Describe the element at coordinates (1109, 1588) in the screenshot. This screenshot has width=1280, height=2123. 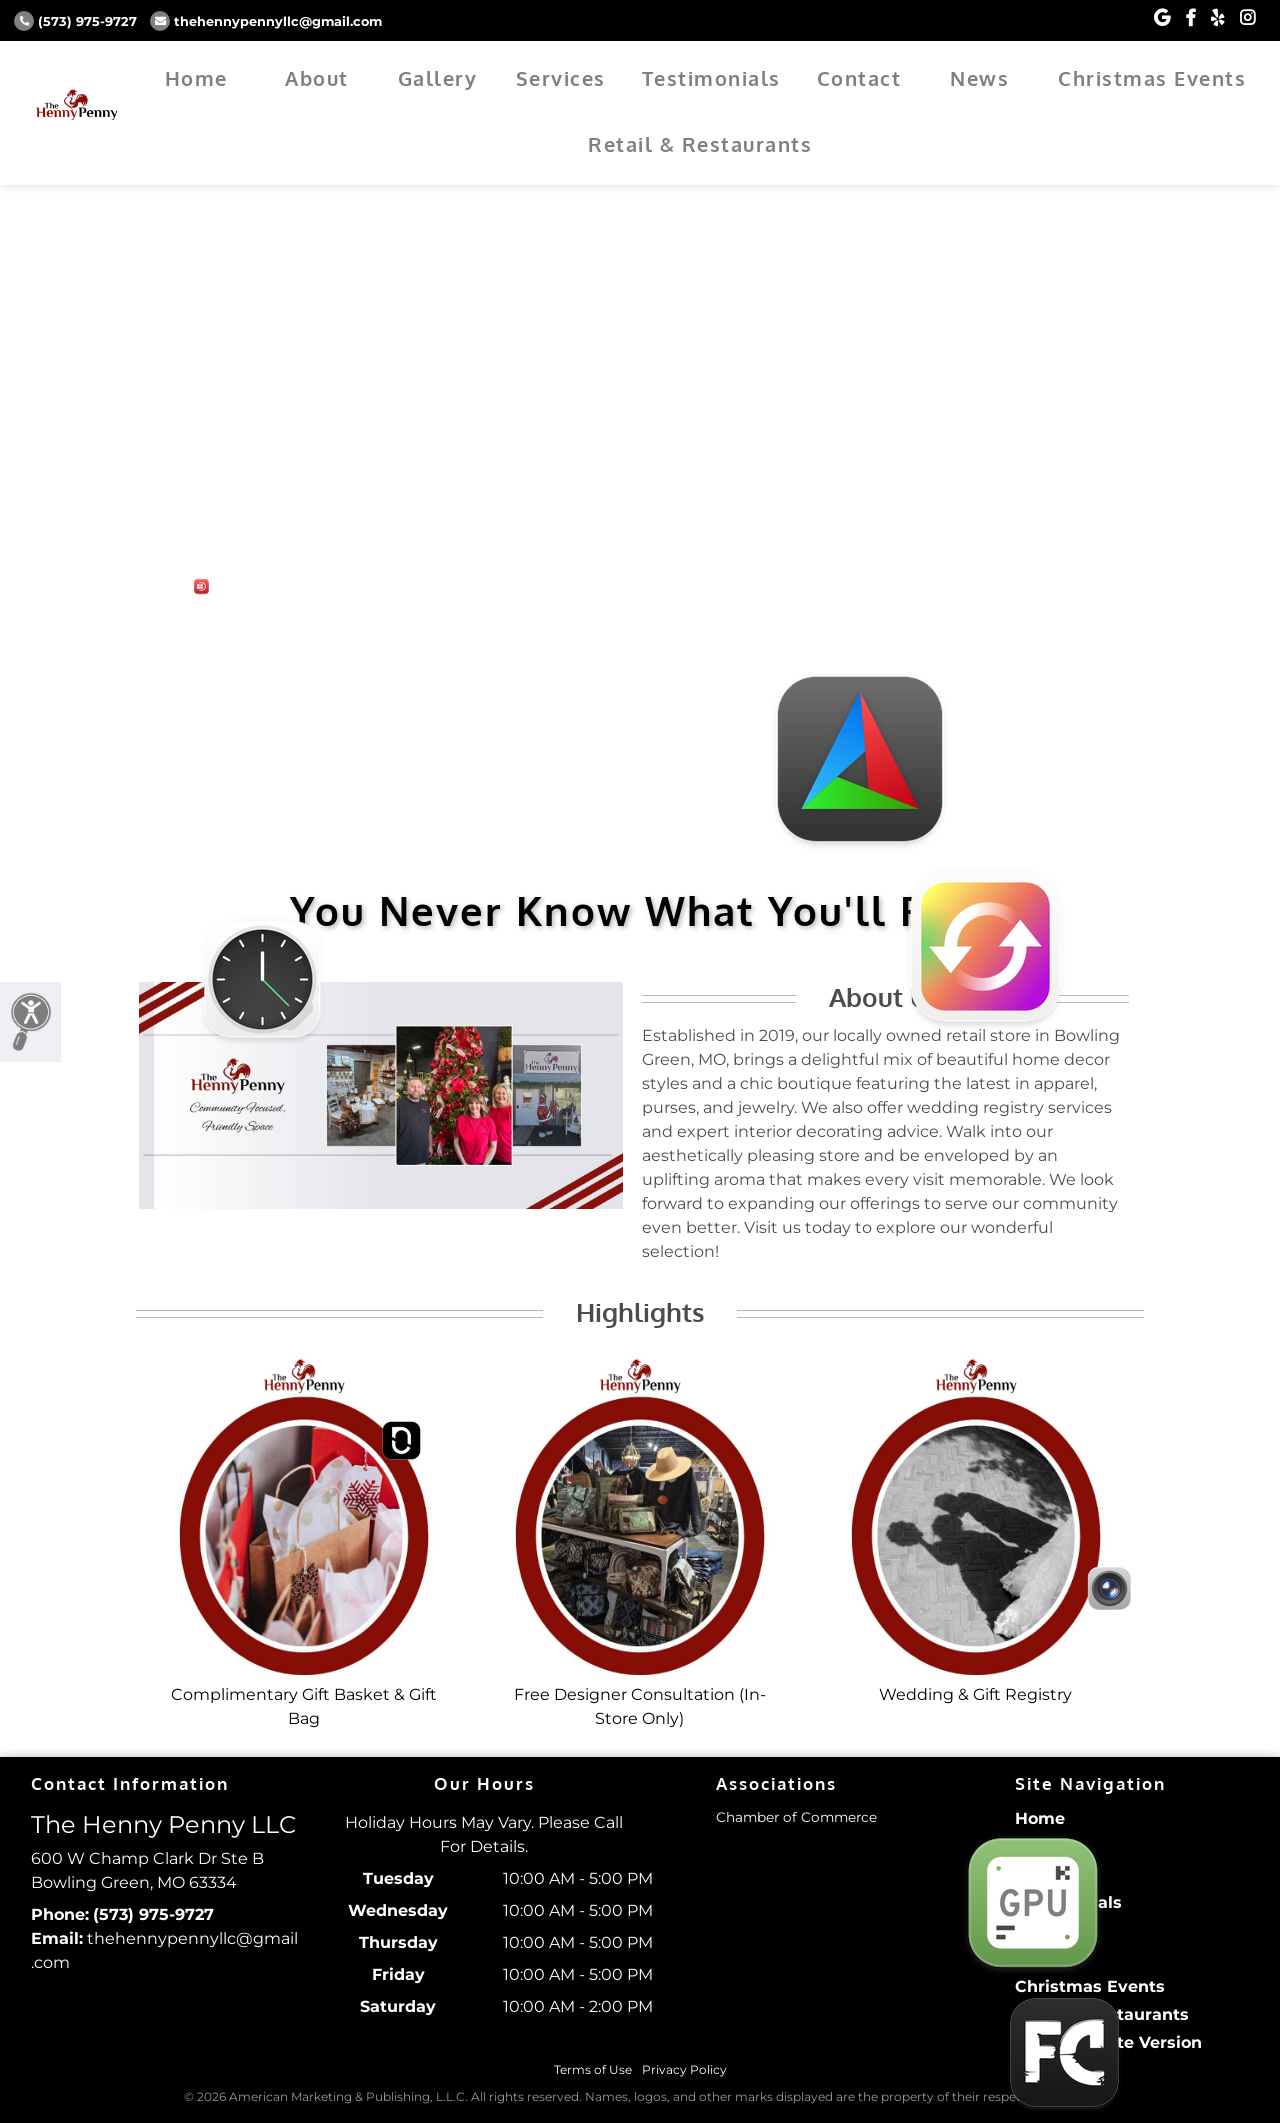
I see `open the camera app` at that location.